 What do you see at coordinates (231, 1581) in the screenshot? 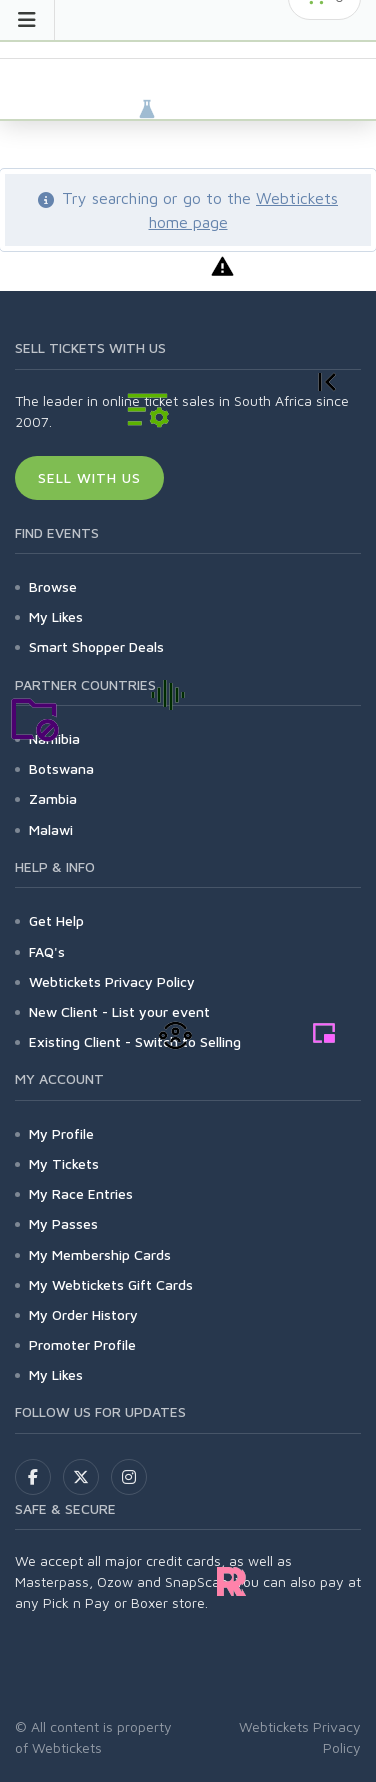
I see `remedy entertainment company logo` at bounding box center [231, 1581].